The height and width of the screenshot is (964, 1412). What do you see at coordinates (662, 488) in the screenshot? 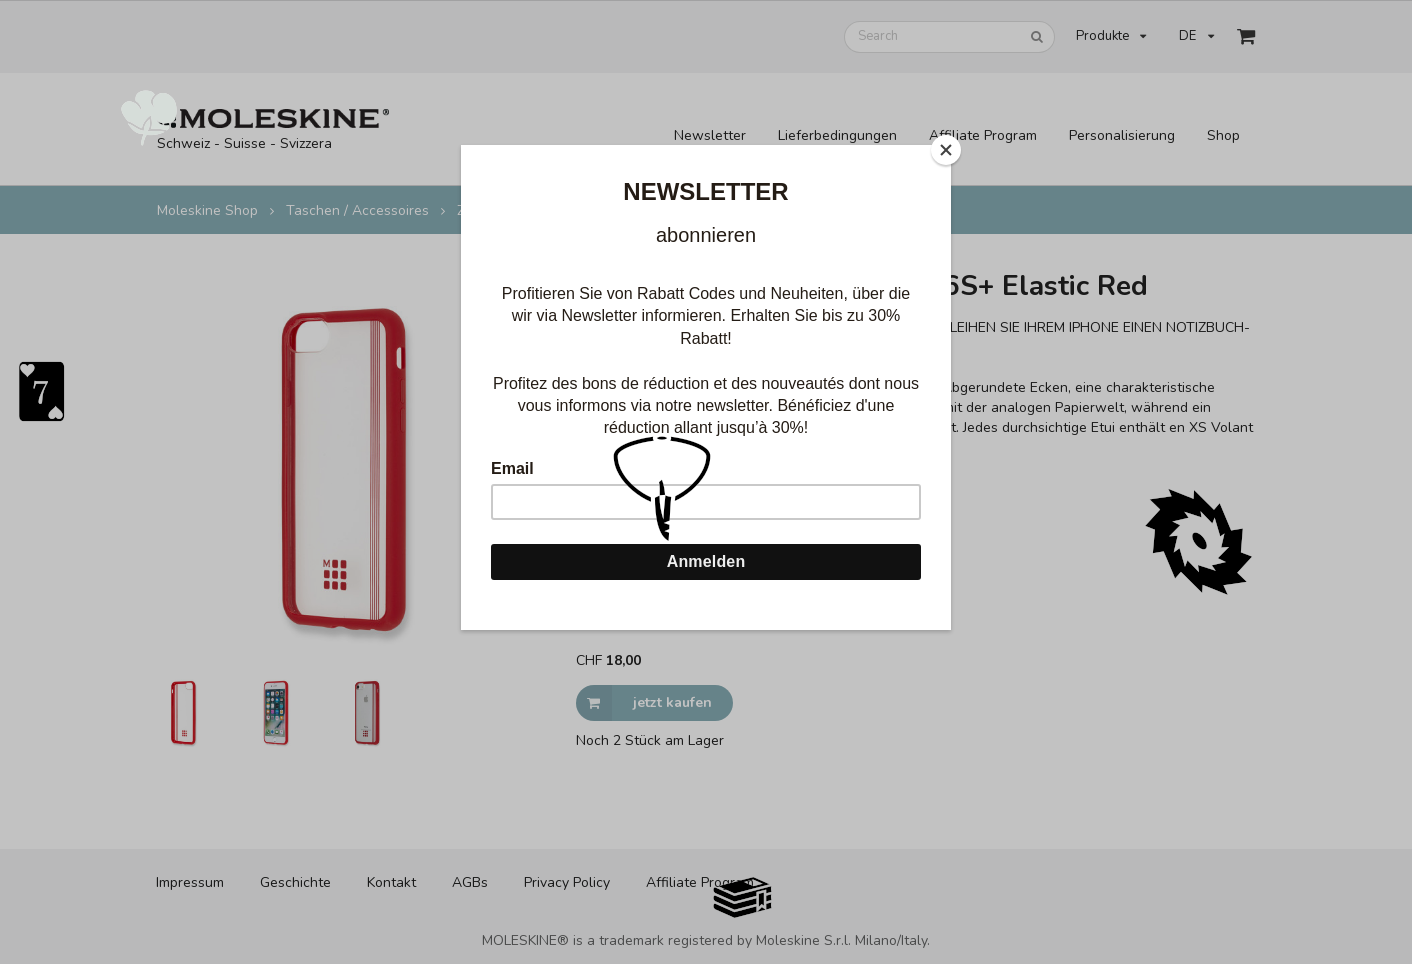
I see `equip a feather necklace accessory` at bounding box center [662, 488].